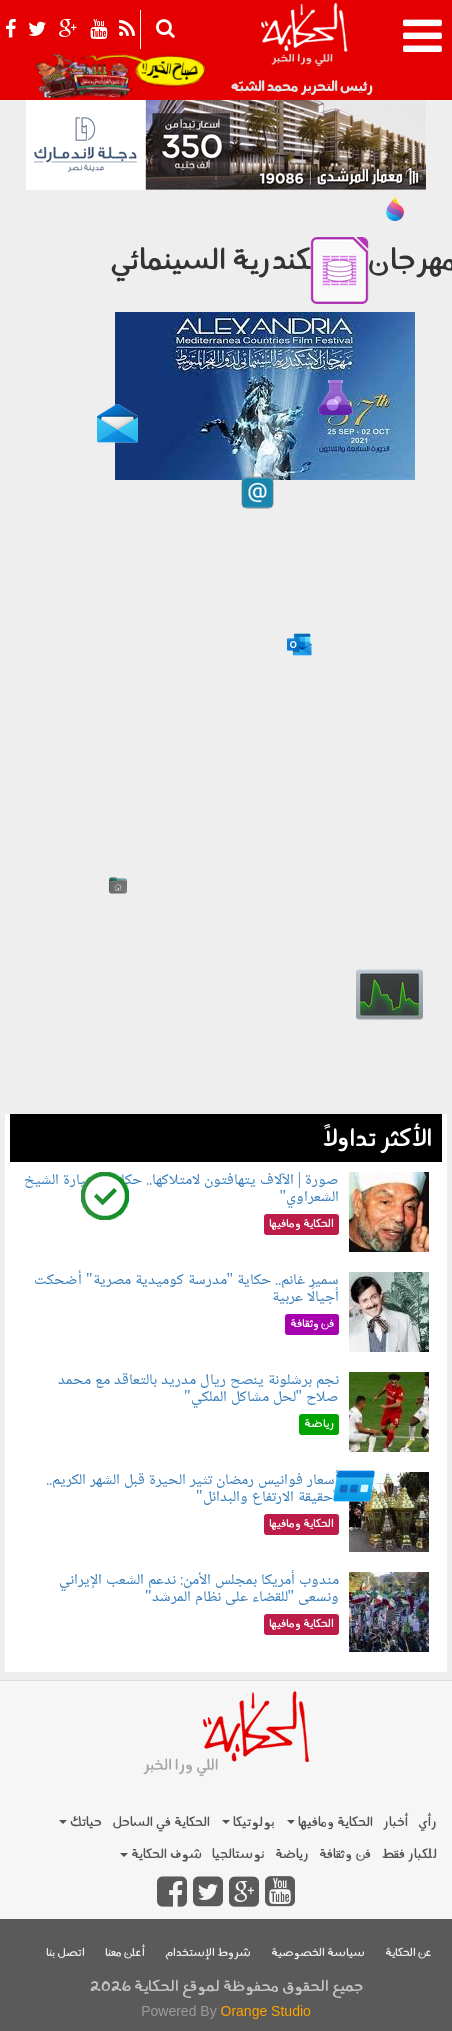  Describe the element at coordinates (354, 1486) in the screenshot. I see `launch autoruns system utility` at that location.